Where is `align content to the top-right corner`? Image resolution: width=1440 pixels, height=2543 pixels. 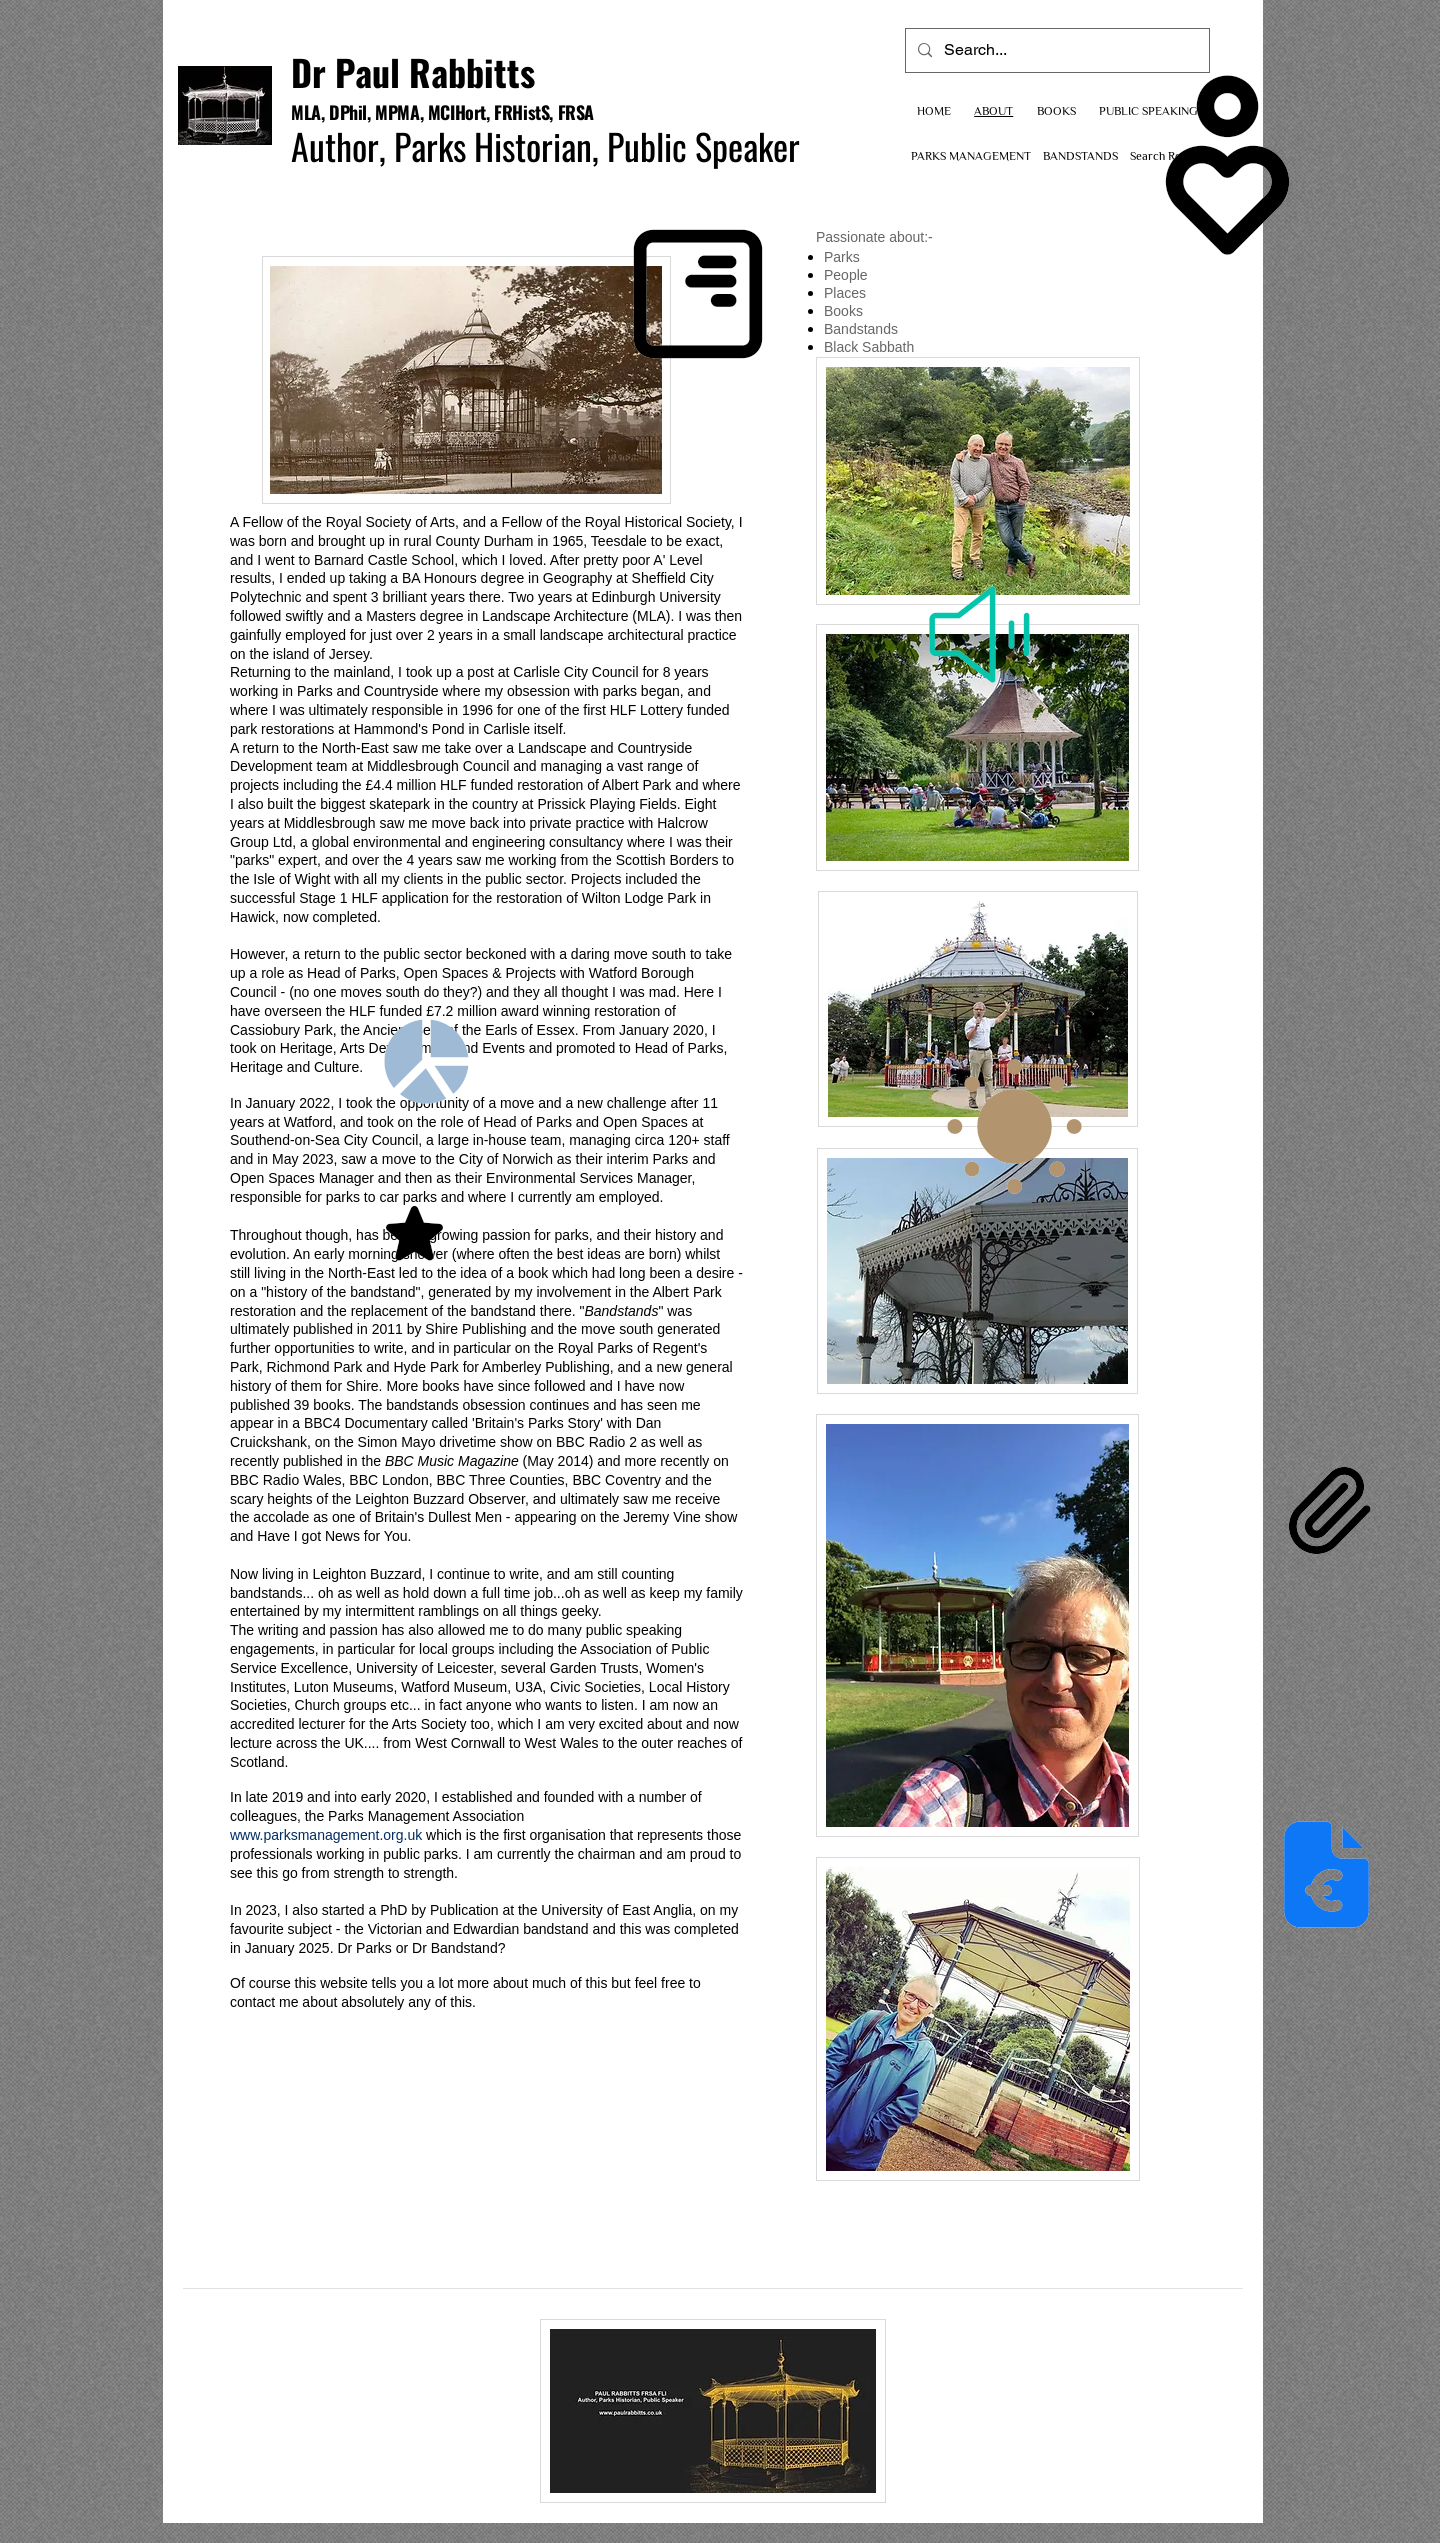 align content to the top-right corner is located at coordinates (698, 294).